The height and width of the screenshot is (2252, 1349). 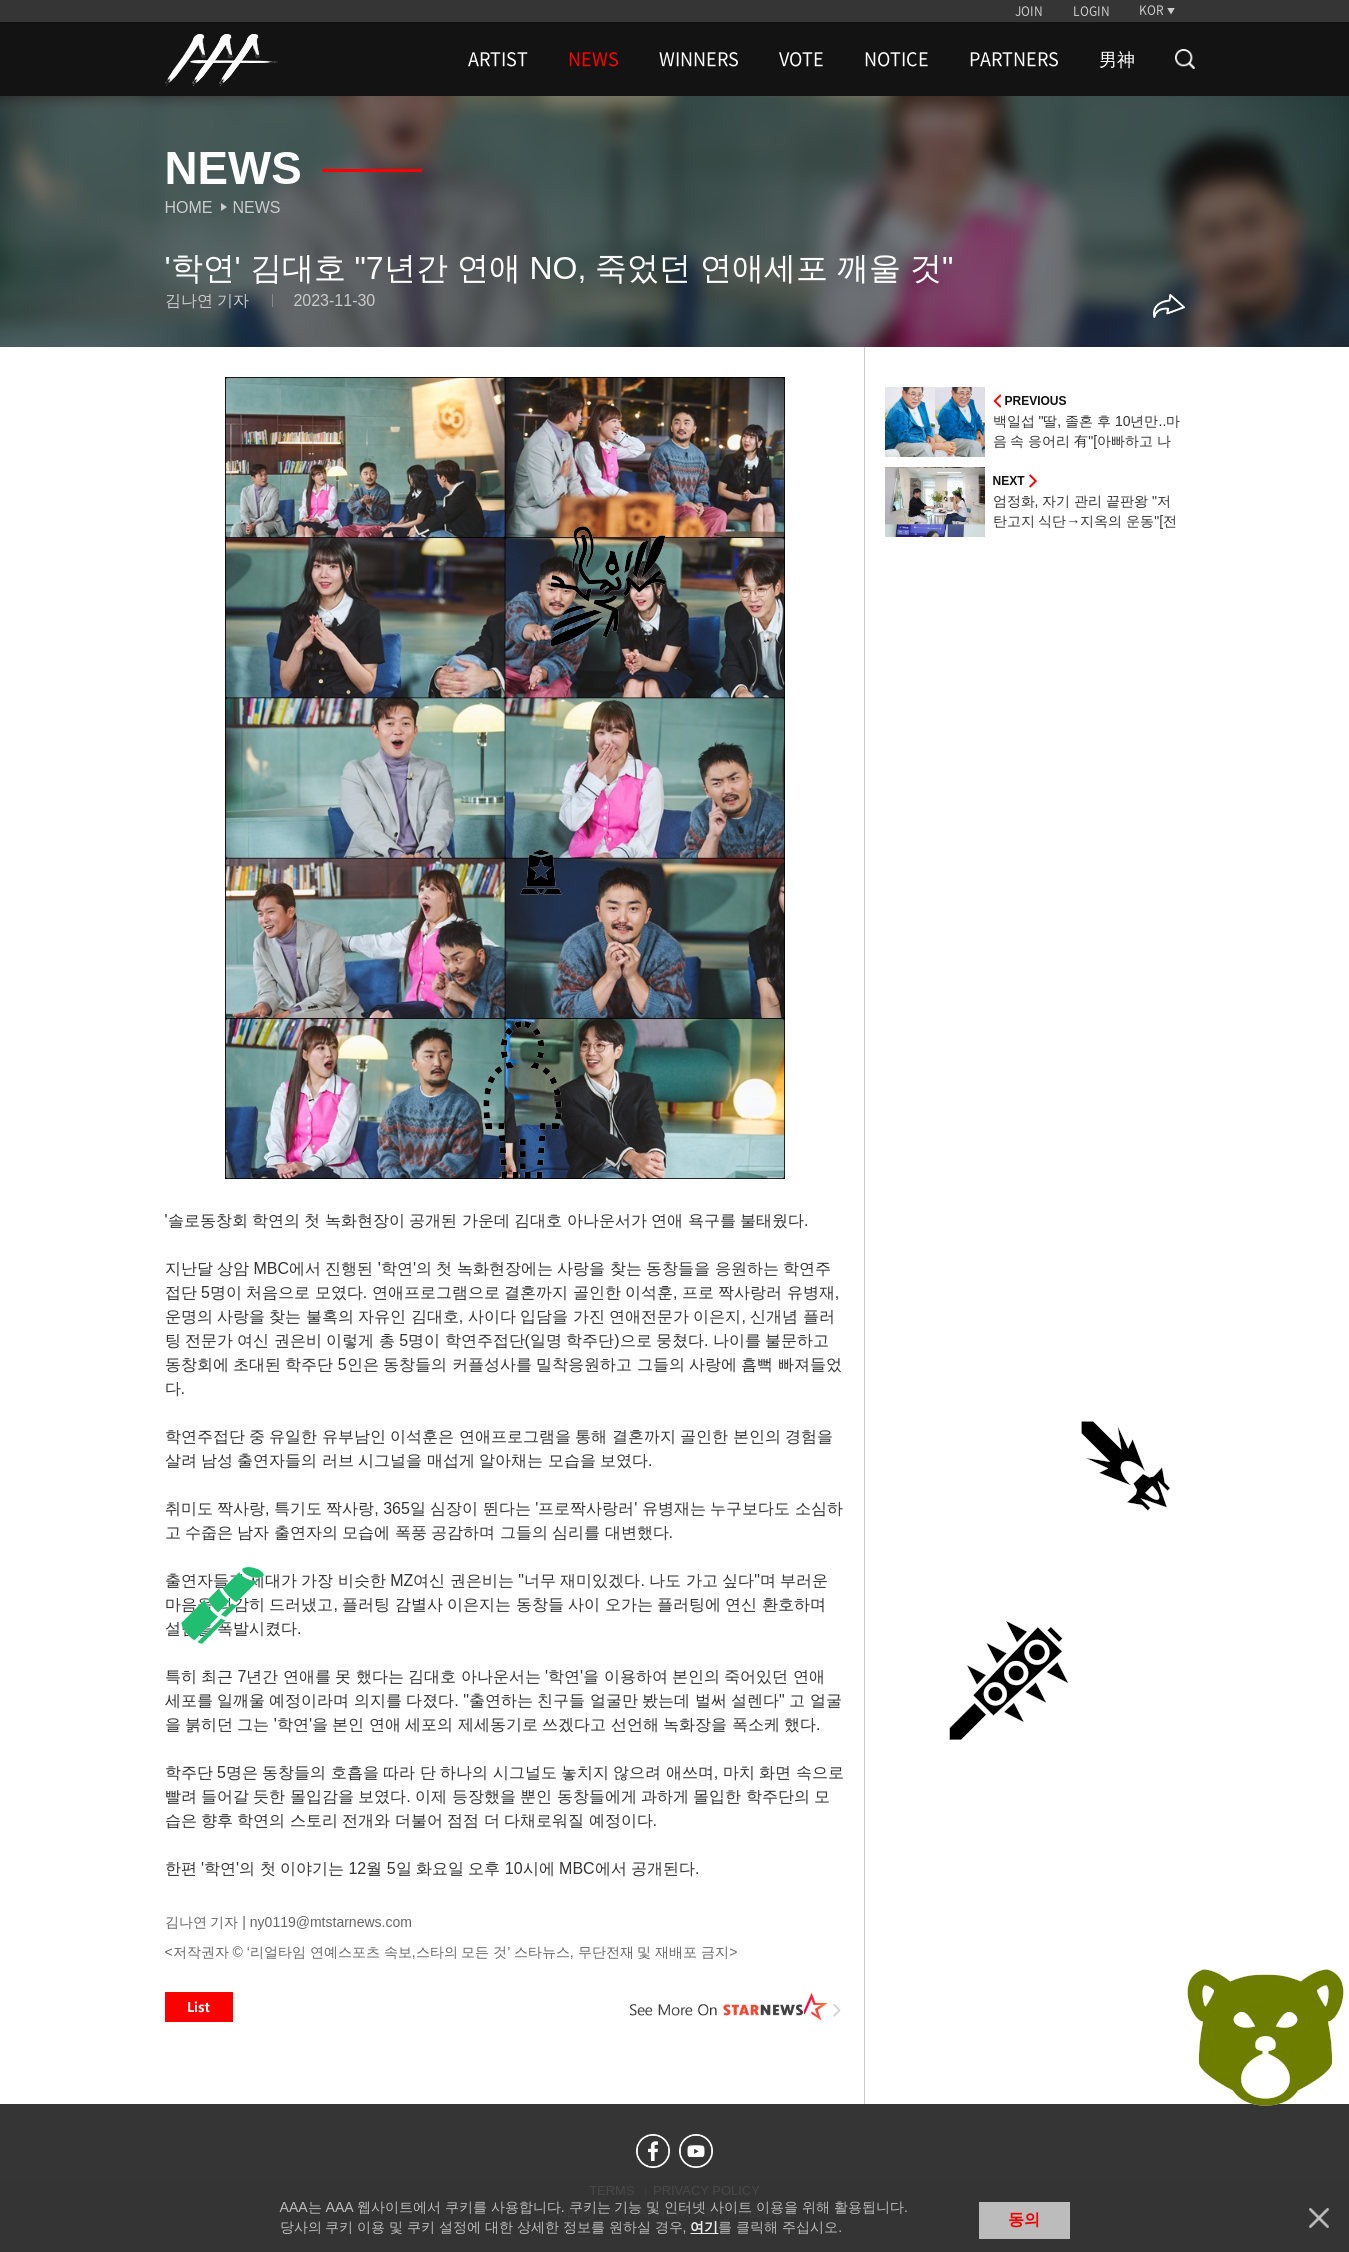 I want to click on access shrine or altar features in gameplay, so click(x=541, y=872).